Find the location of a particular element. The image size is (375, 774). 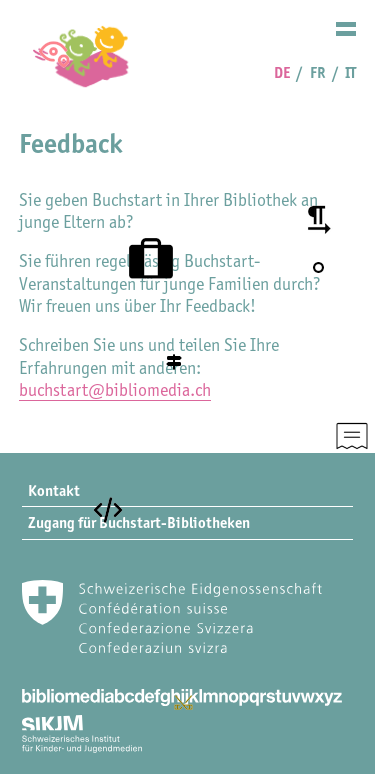

view or edit source code is located at coordinates (108, 510).